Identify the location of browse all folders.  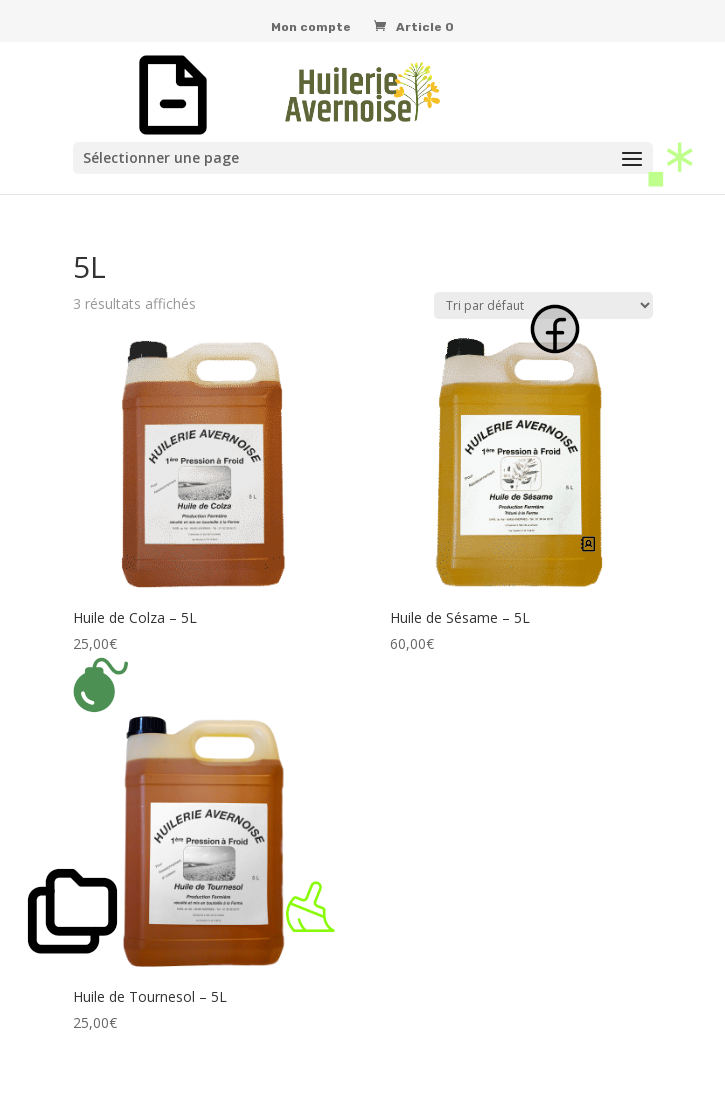
(72, 913).